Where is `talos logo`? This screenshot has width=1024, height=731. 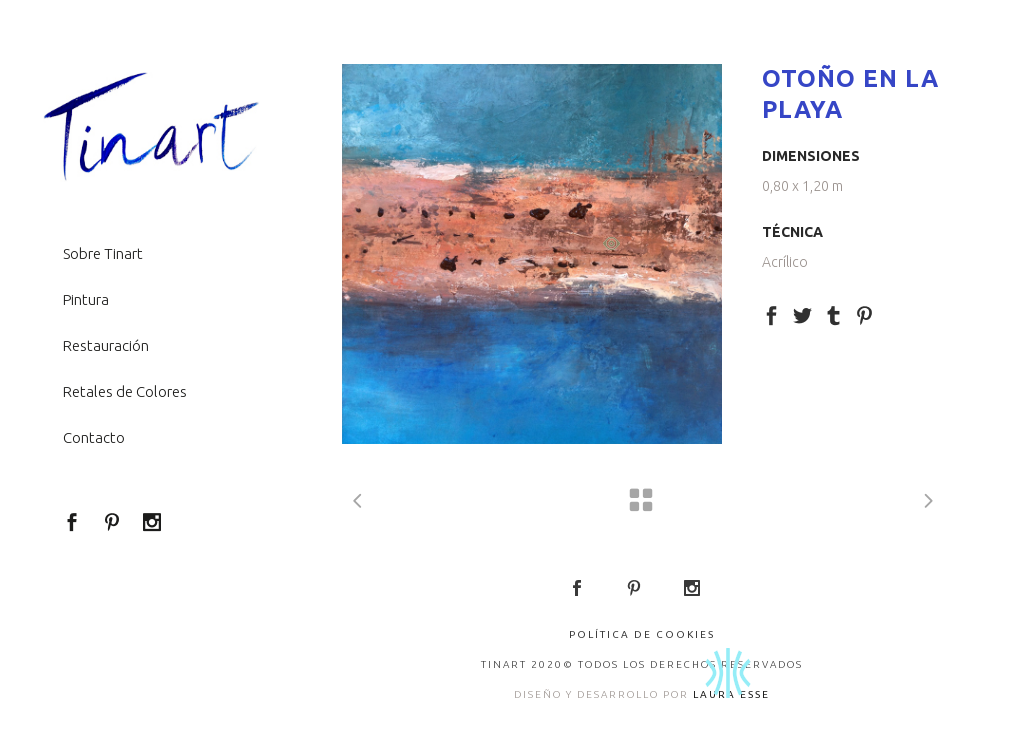
talos logo is located at coordinates (728, 673).